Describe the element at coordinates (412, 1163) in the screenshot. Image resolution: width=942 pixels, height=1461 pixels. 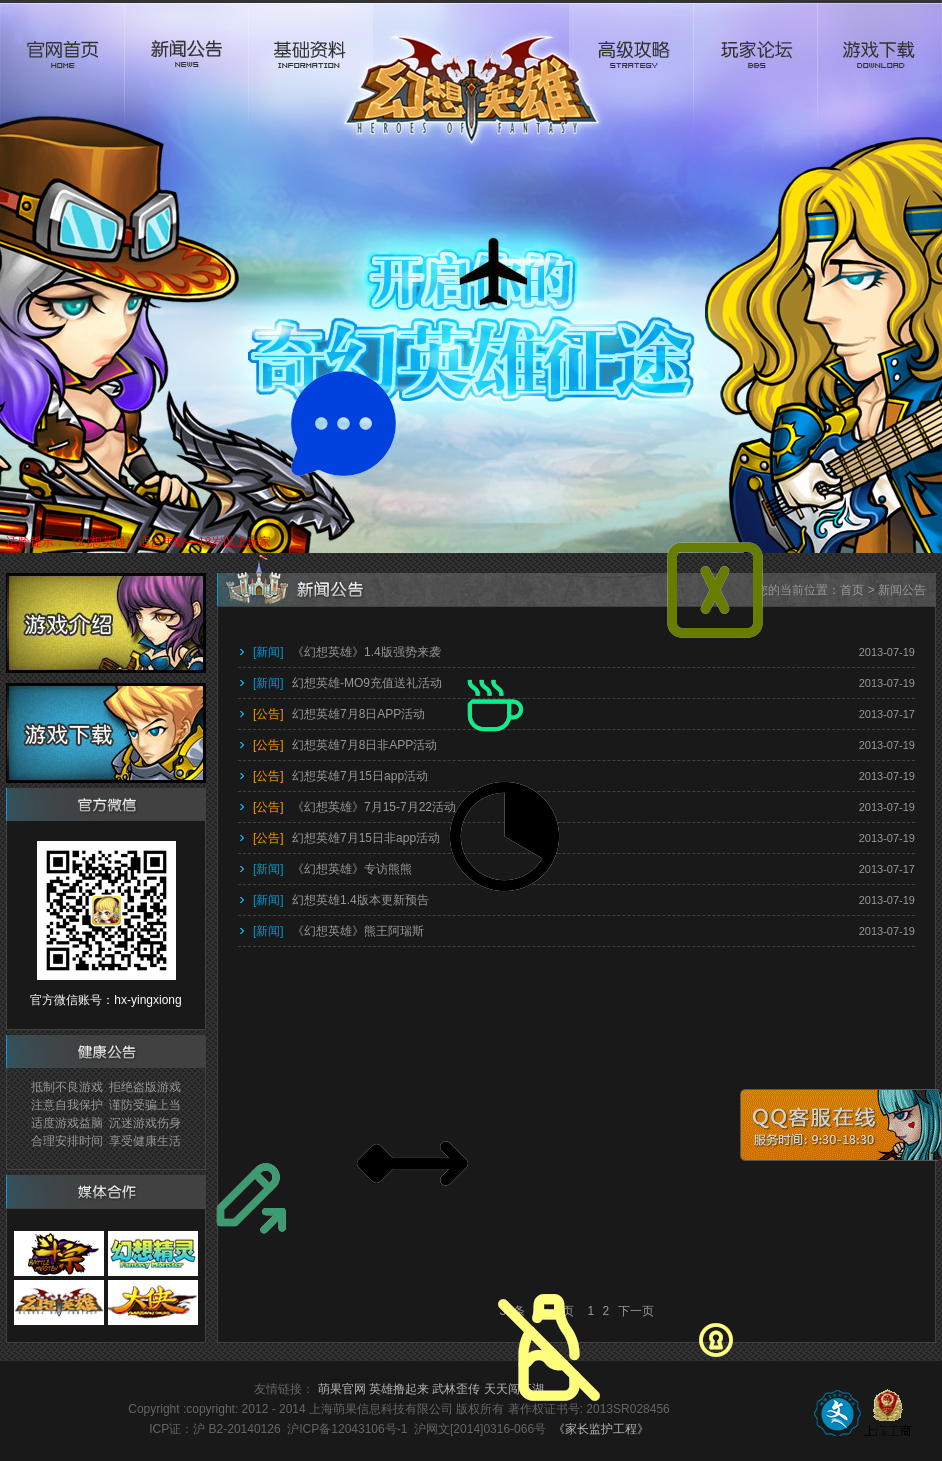
I see `navigate to next step or section` at that location.